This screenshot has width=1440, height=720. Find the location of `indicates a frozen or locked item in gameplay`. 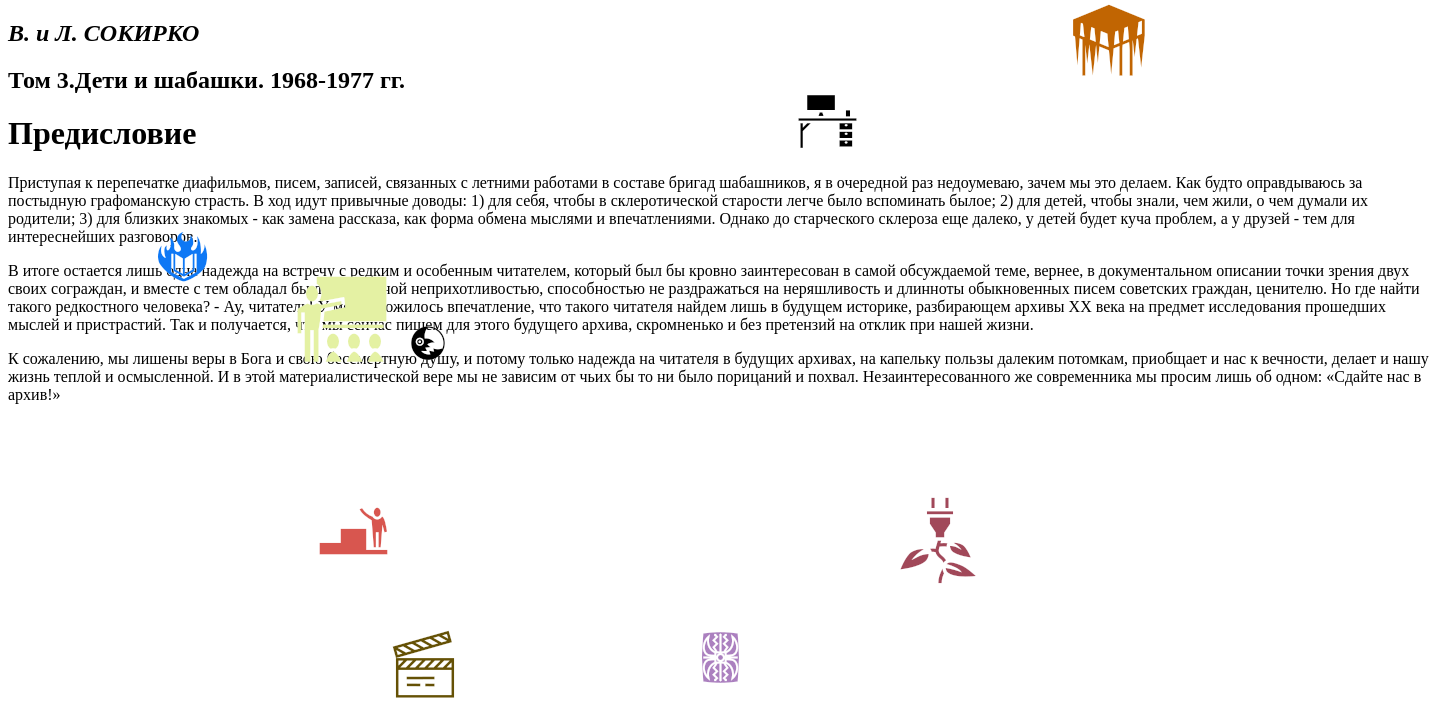

indicates a frozen or locked item in gameplay is located at coordinates (1108, 39).